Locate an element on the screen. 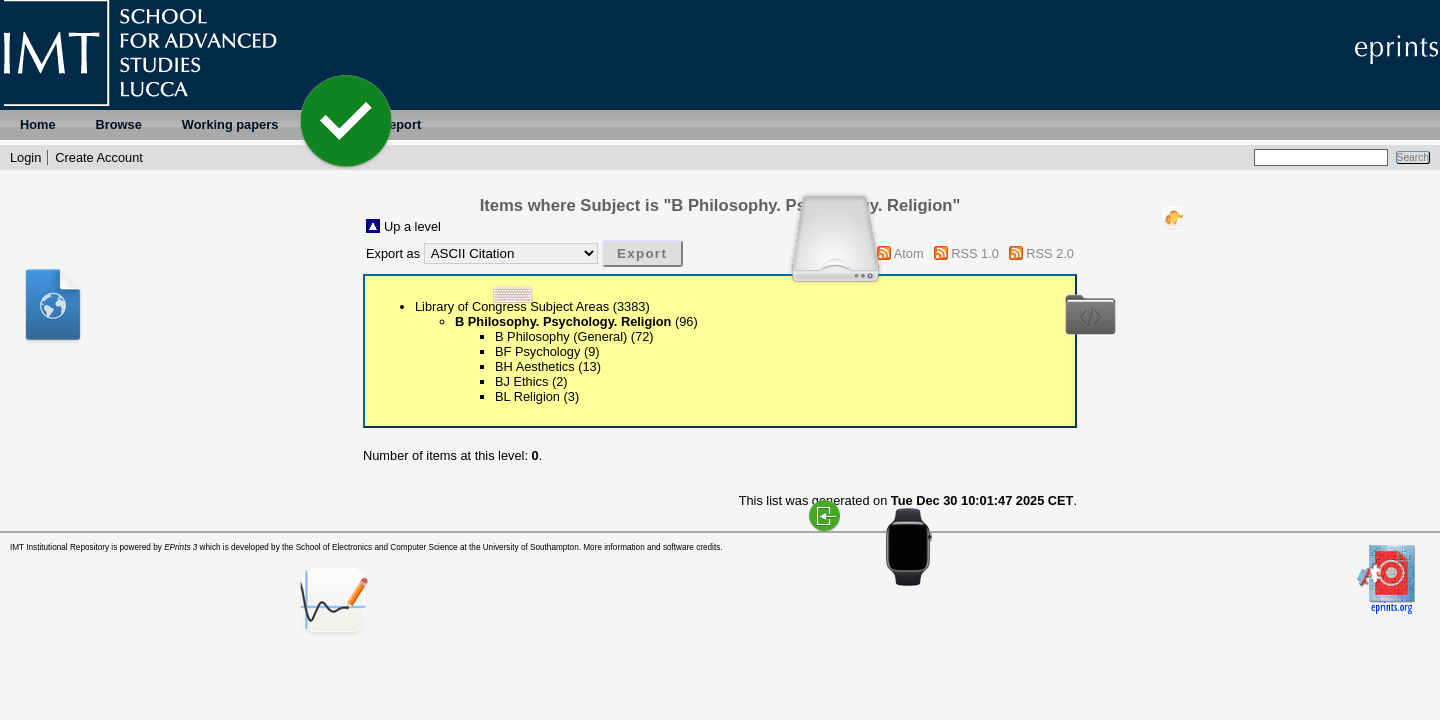  mark item as complete or approved is located at coordinates (346, 121).